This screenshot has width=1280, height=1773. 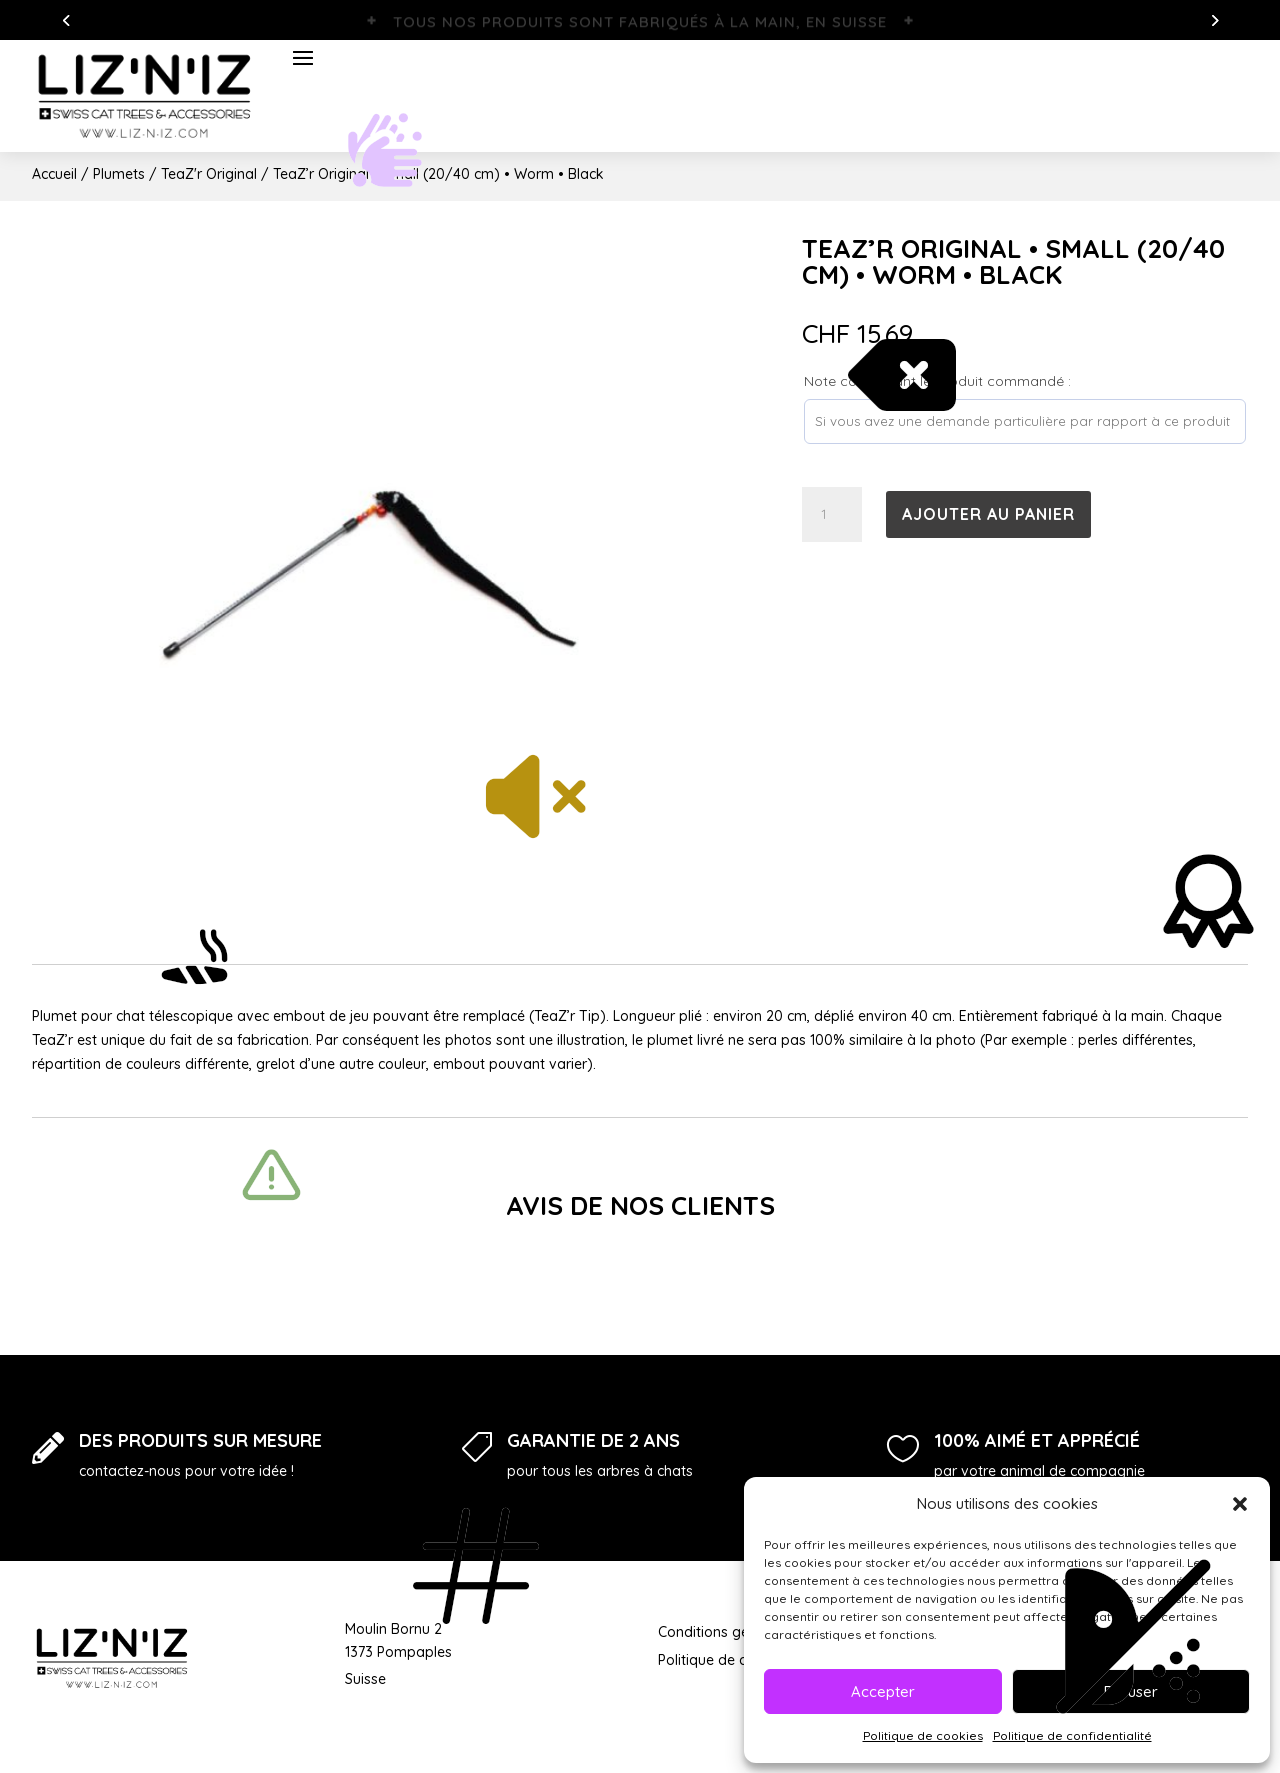 I want to click on indicates cannabis or smoking-related content, so click(x=194, y=958).